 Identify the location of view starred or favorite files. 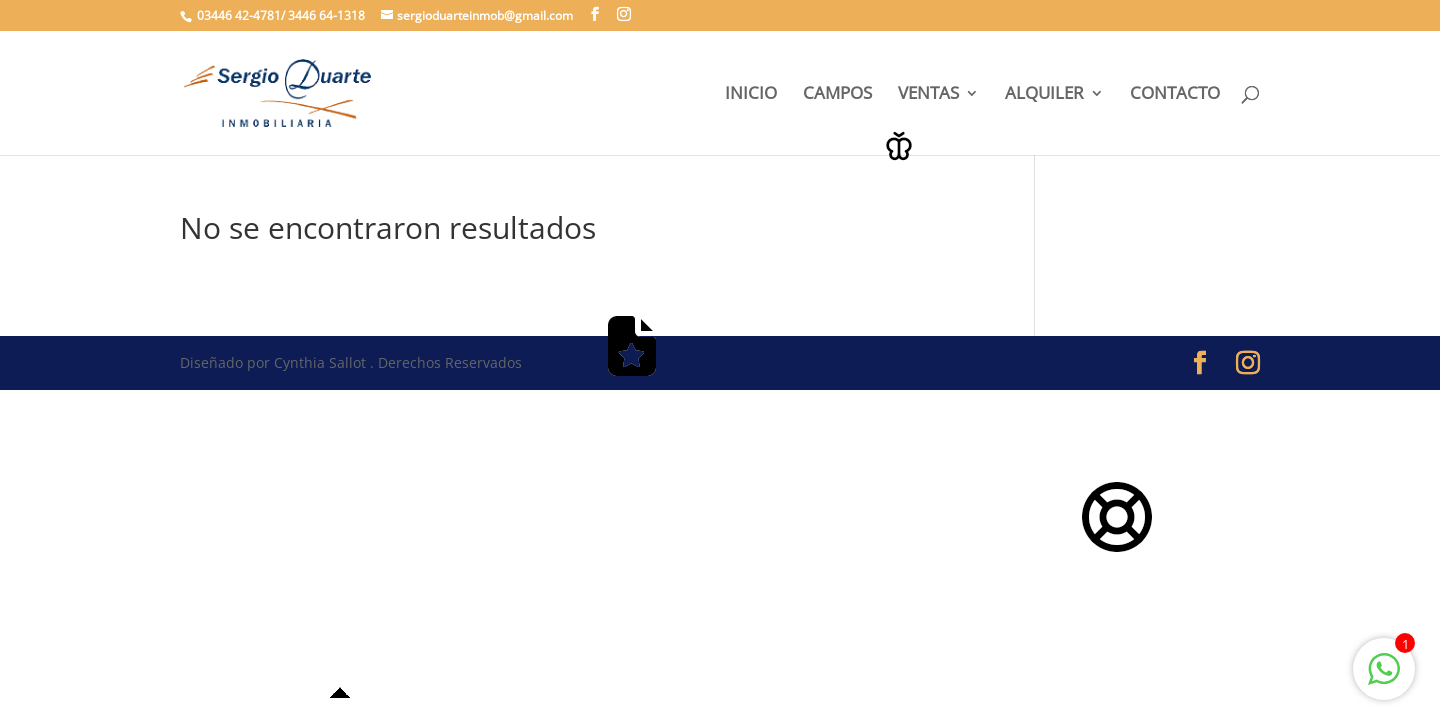
(632, 346).